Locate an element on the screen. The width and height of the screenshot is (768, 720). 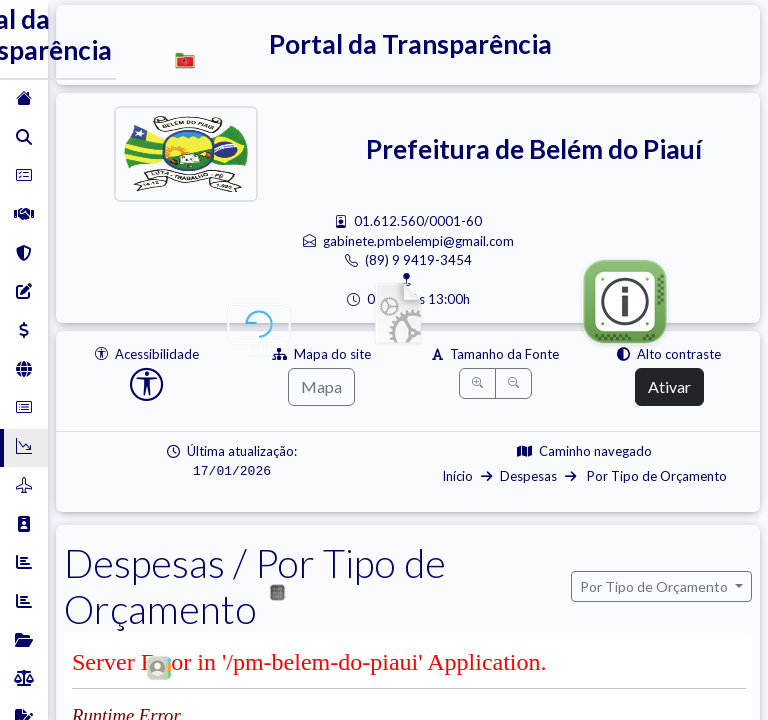
shared library file used by system applications is located at coordinates (398, 314).